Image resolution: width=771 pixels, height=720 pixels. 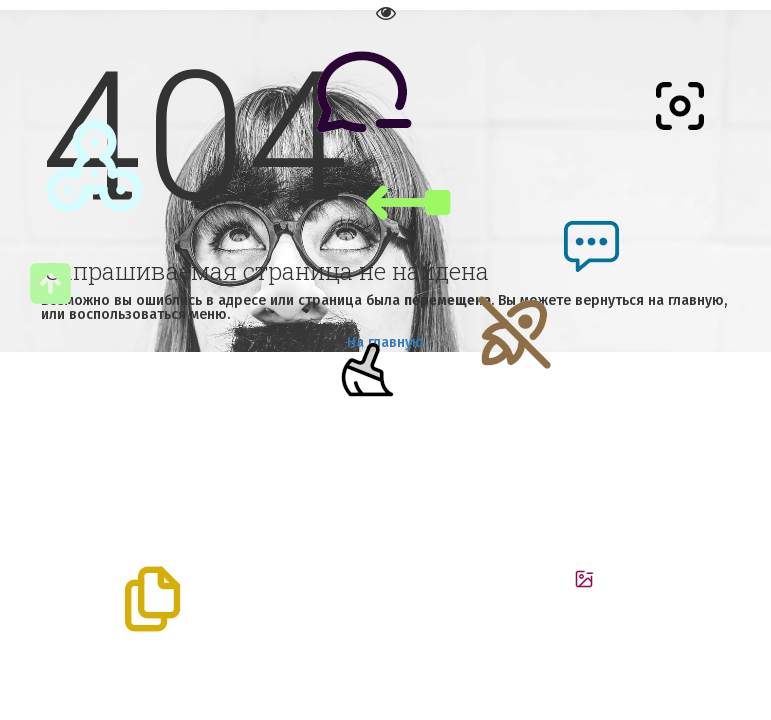 What do you see at coordinates (408, 202) in the screenshot?
I see `go back to previous screen` at bounding box center [408, 202].